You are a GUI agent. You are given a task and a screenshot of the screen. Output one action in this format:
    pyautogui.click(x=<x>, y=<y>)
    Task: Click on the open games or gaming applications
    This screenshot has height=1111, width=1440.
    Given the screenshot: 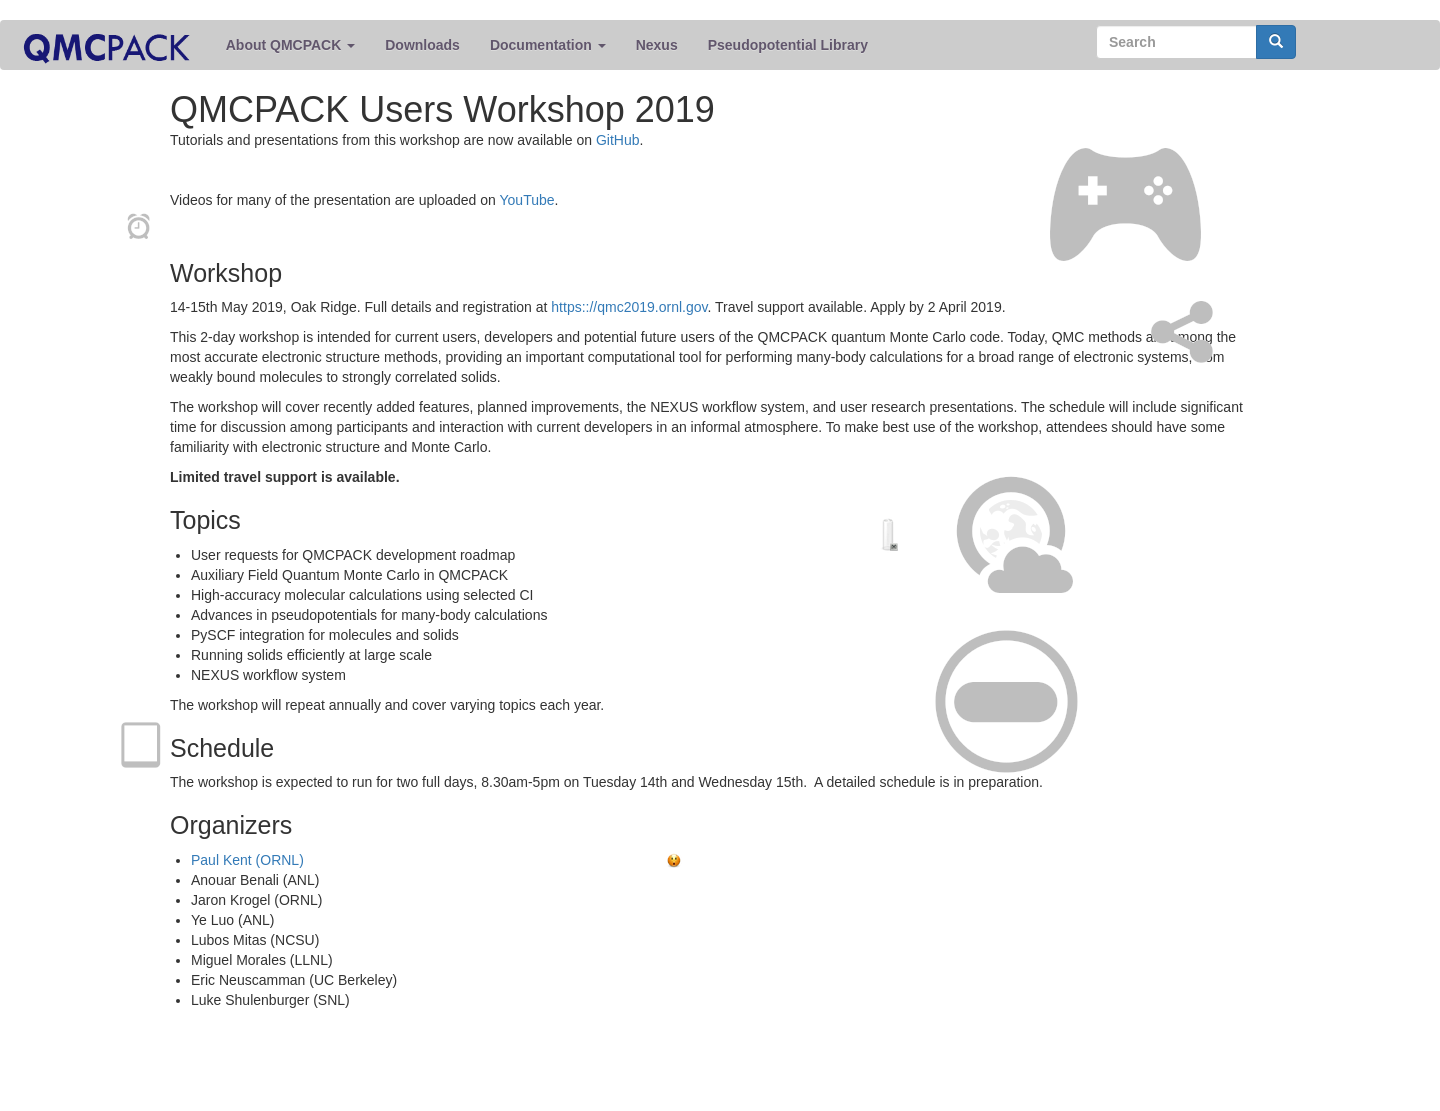 What is the action you would take?
    pyautogui.click(x=1125, y=204)
    